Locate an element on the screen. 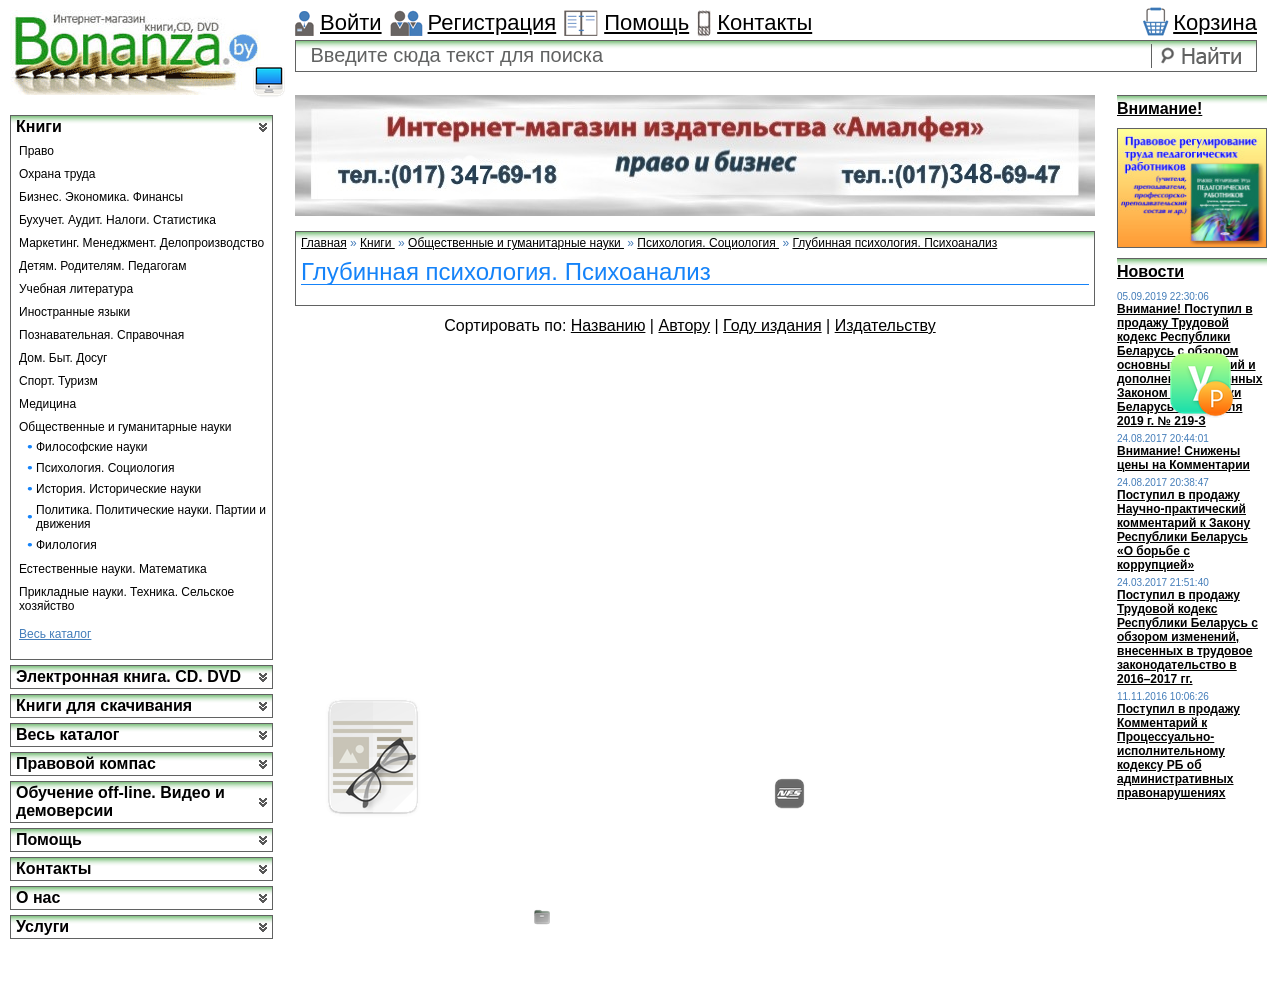 The image size is (1267, 996). launch need for speed underground 2 game is located at coordinates (789, 793).